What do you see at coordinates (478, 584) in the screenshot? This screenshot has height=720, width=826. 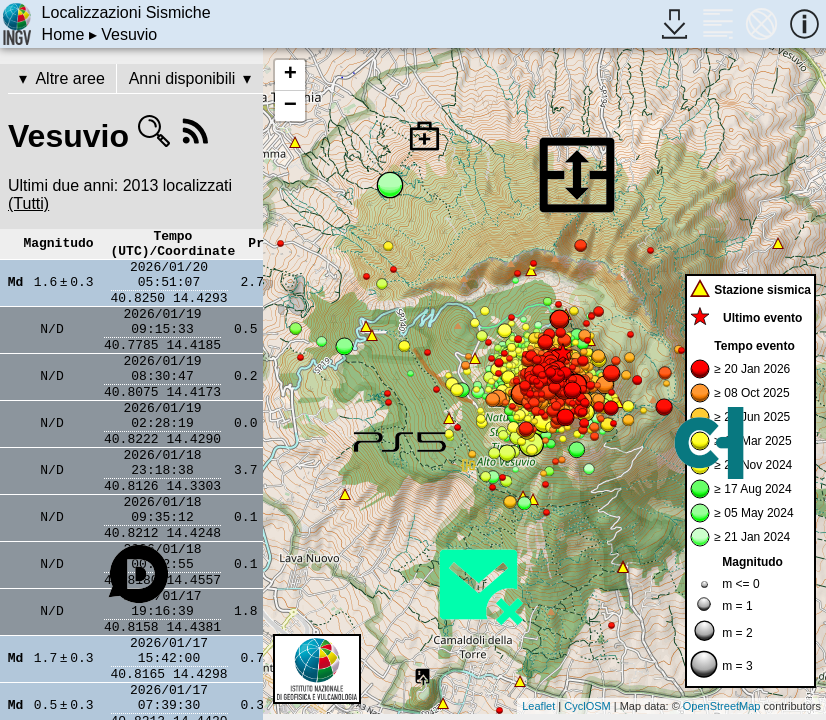 I see `delete an email message` at bounding box center [478, 584].